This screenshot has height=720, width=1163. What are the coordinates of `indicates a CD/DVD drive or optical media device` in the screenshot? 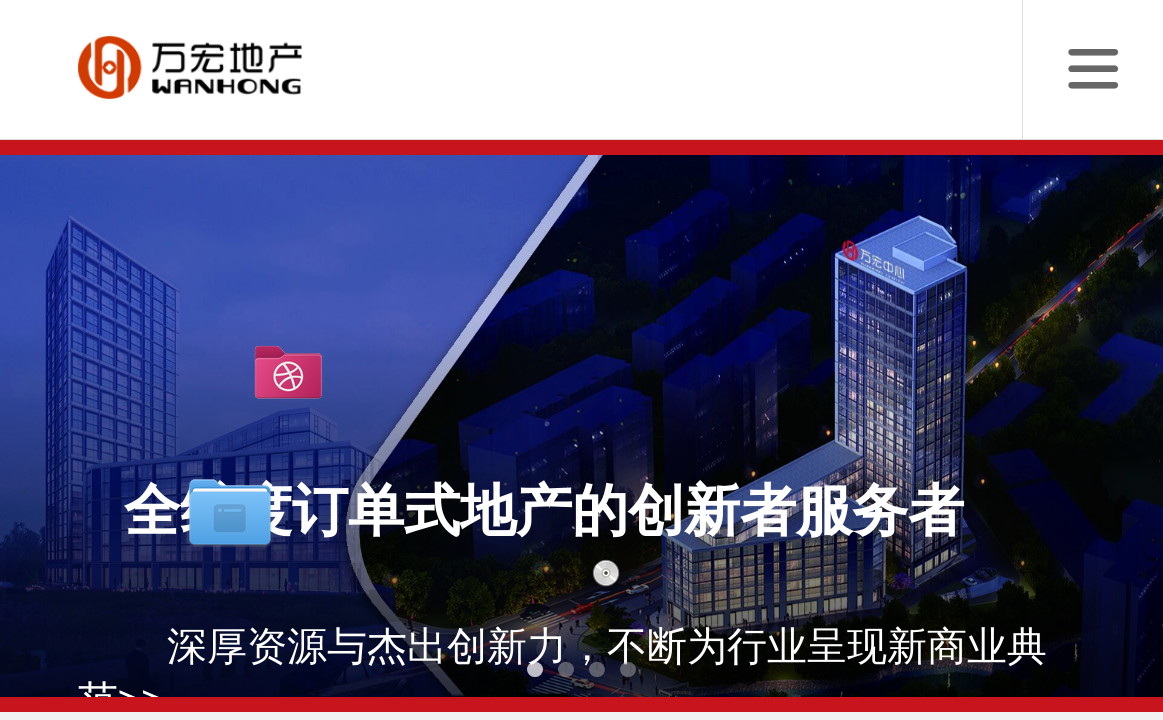 It's located at (606, 573).